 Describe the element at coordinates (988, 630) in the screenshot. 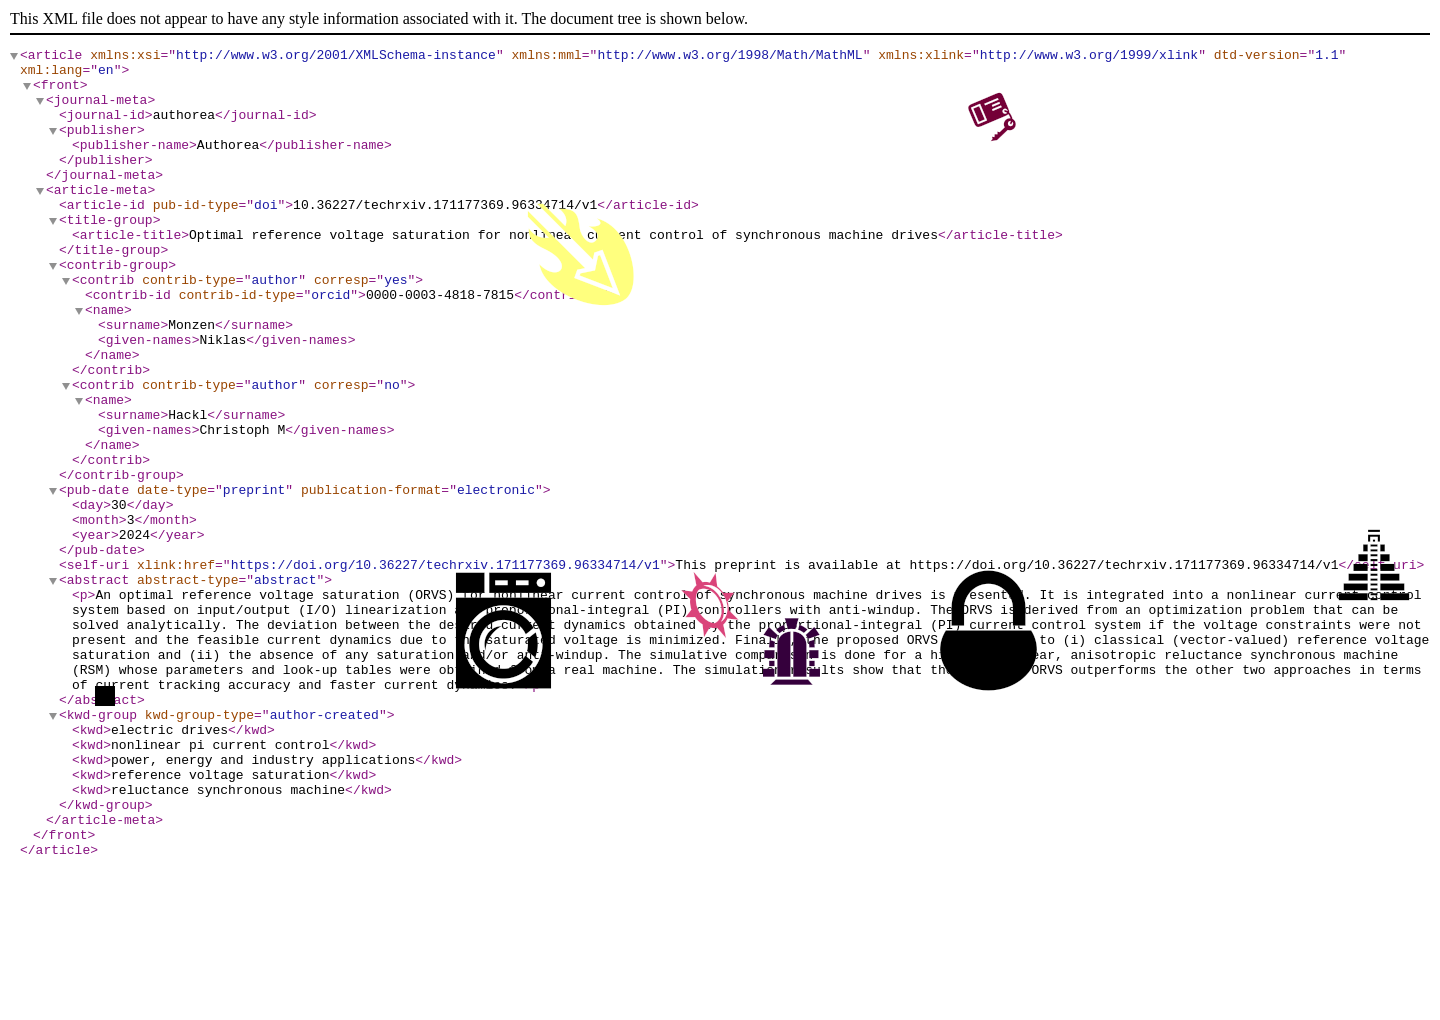

I see `indicates a locked or secured item` at that location.